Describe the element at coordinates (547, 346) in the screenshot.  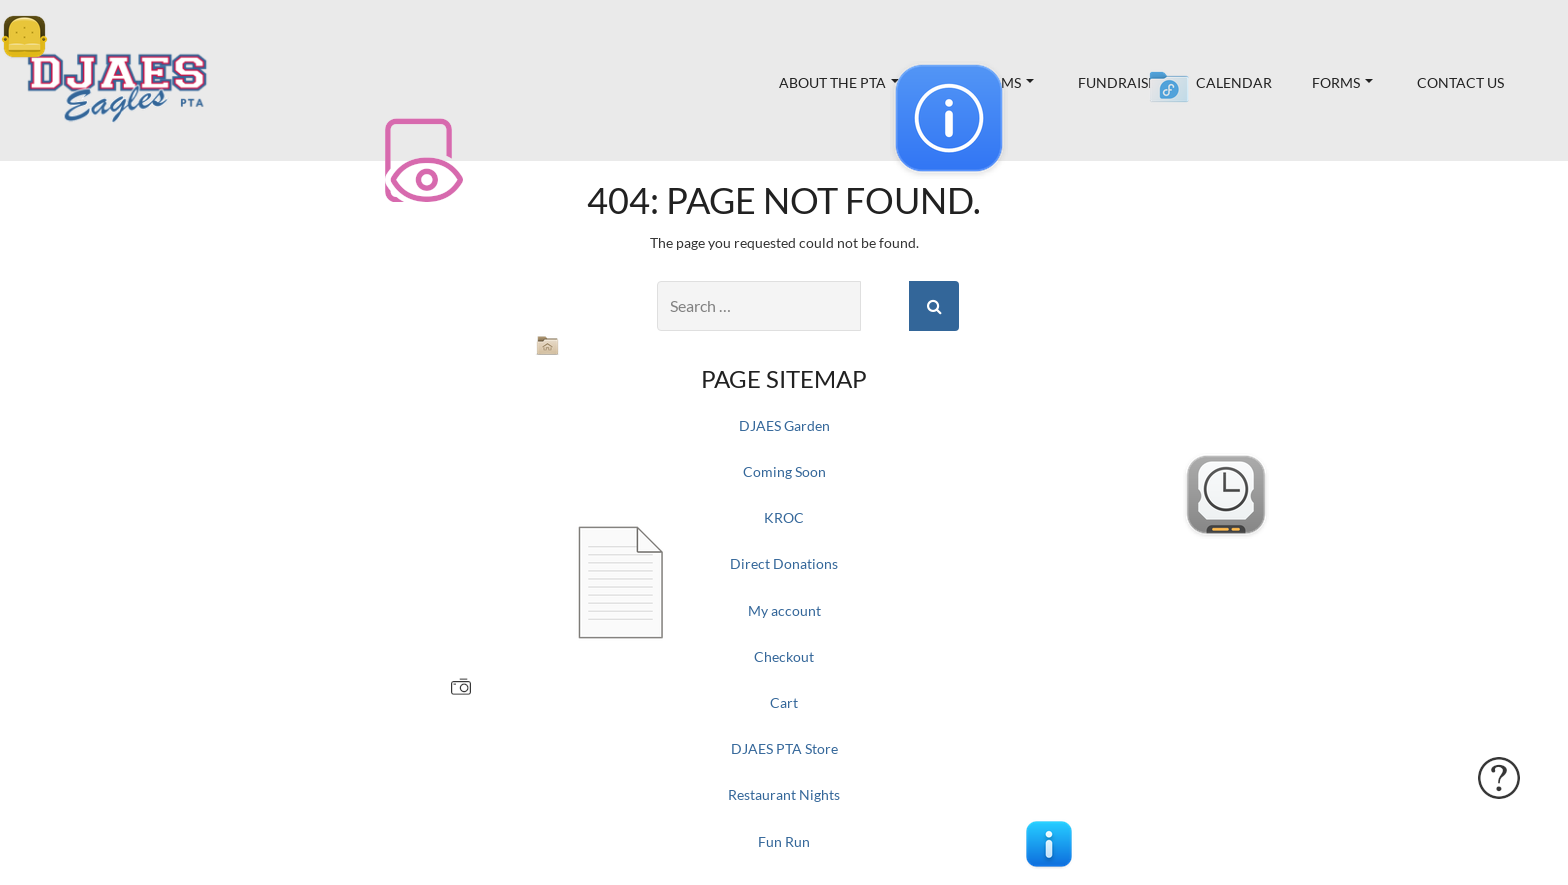
I see `access your home folder` at that location.